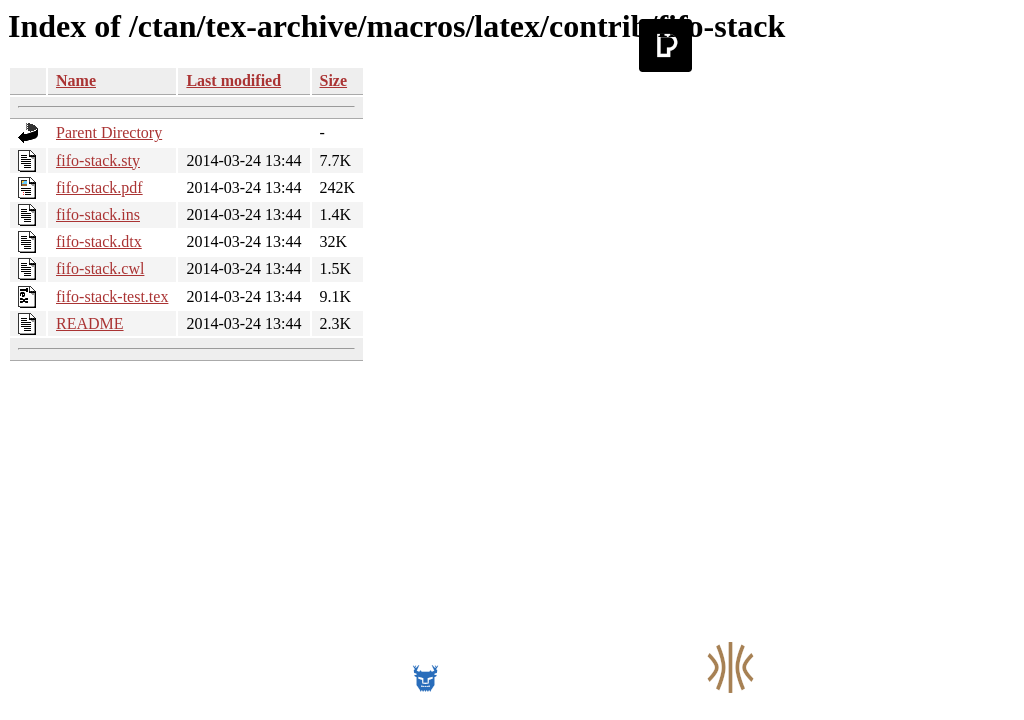 The image size is (1024, 720). Describe the element at coordinates (730, 667) in the screenshot. I see `talos logo` at that location.